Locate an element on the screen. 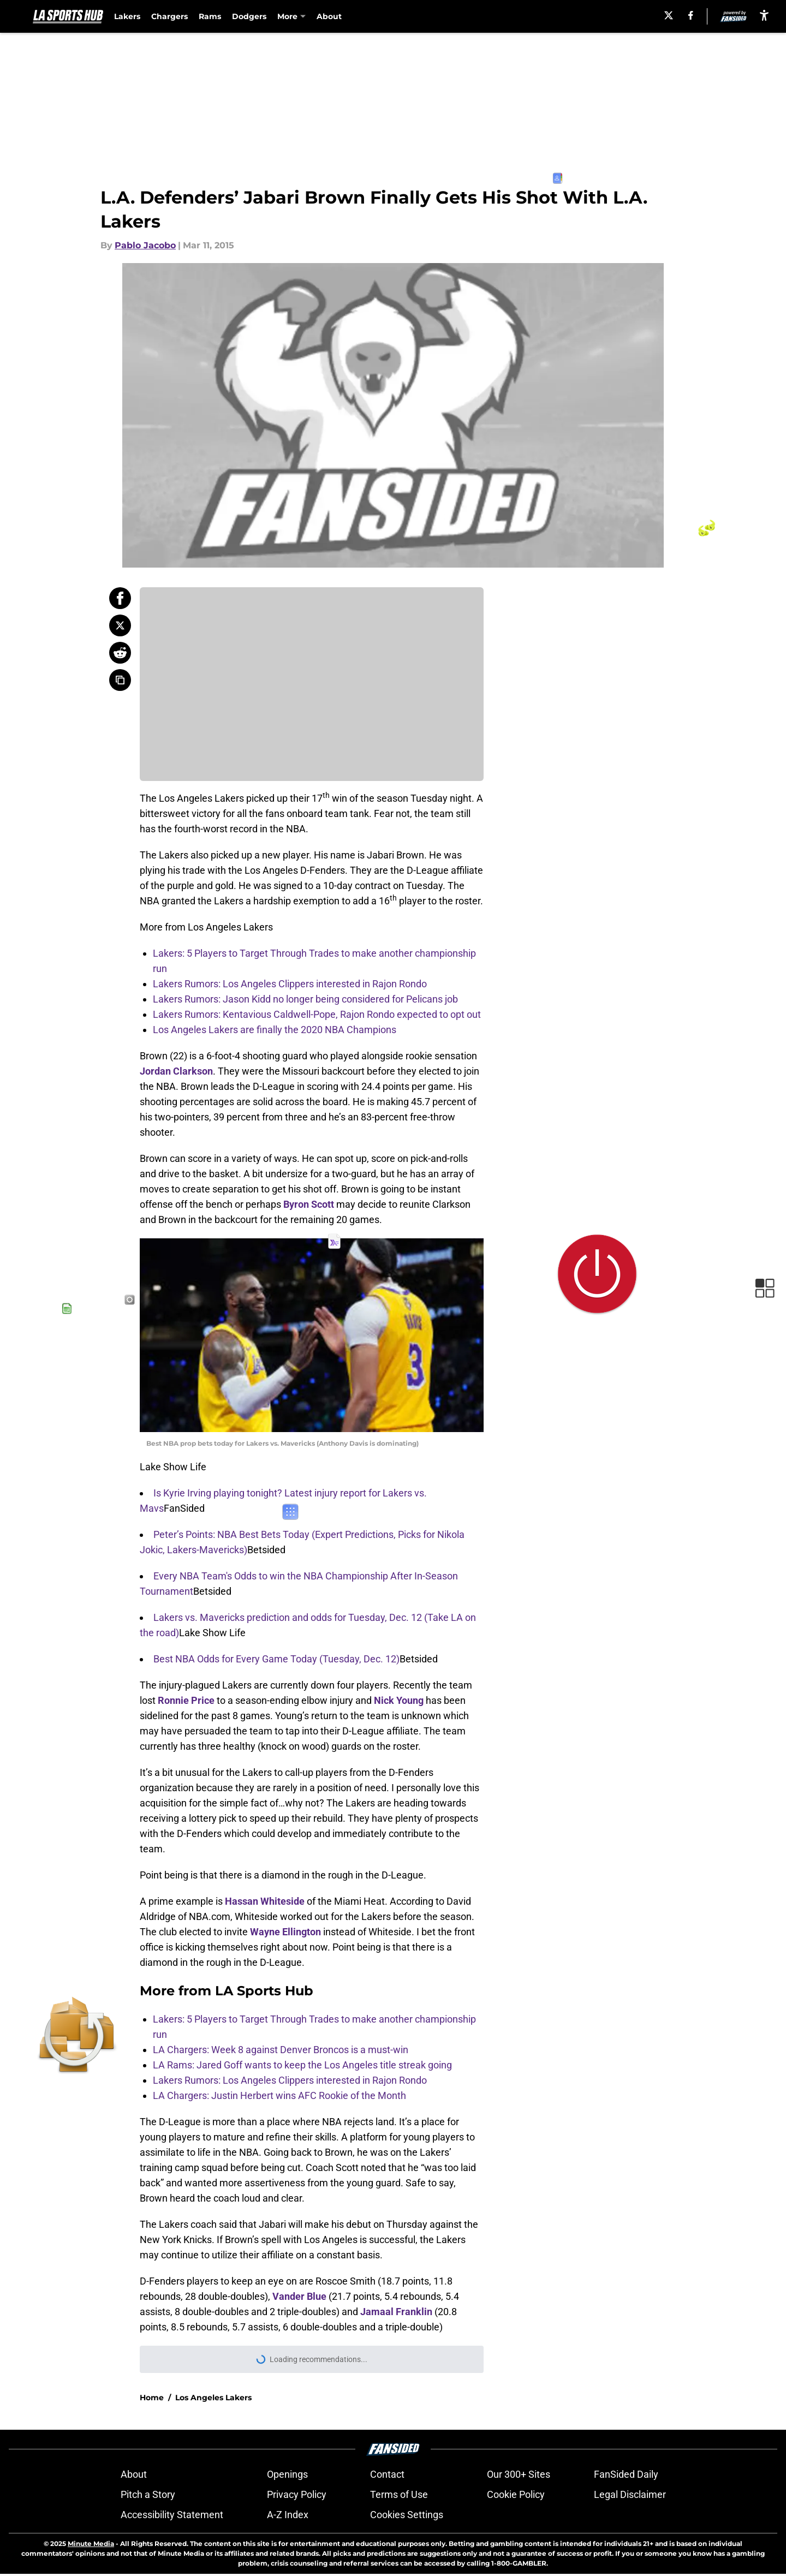 Image resolution: width=786 pixels, height=2576 pixels. shut down the system is located at coordinates (597, 1274).